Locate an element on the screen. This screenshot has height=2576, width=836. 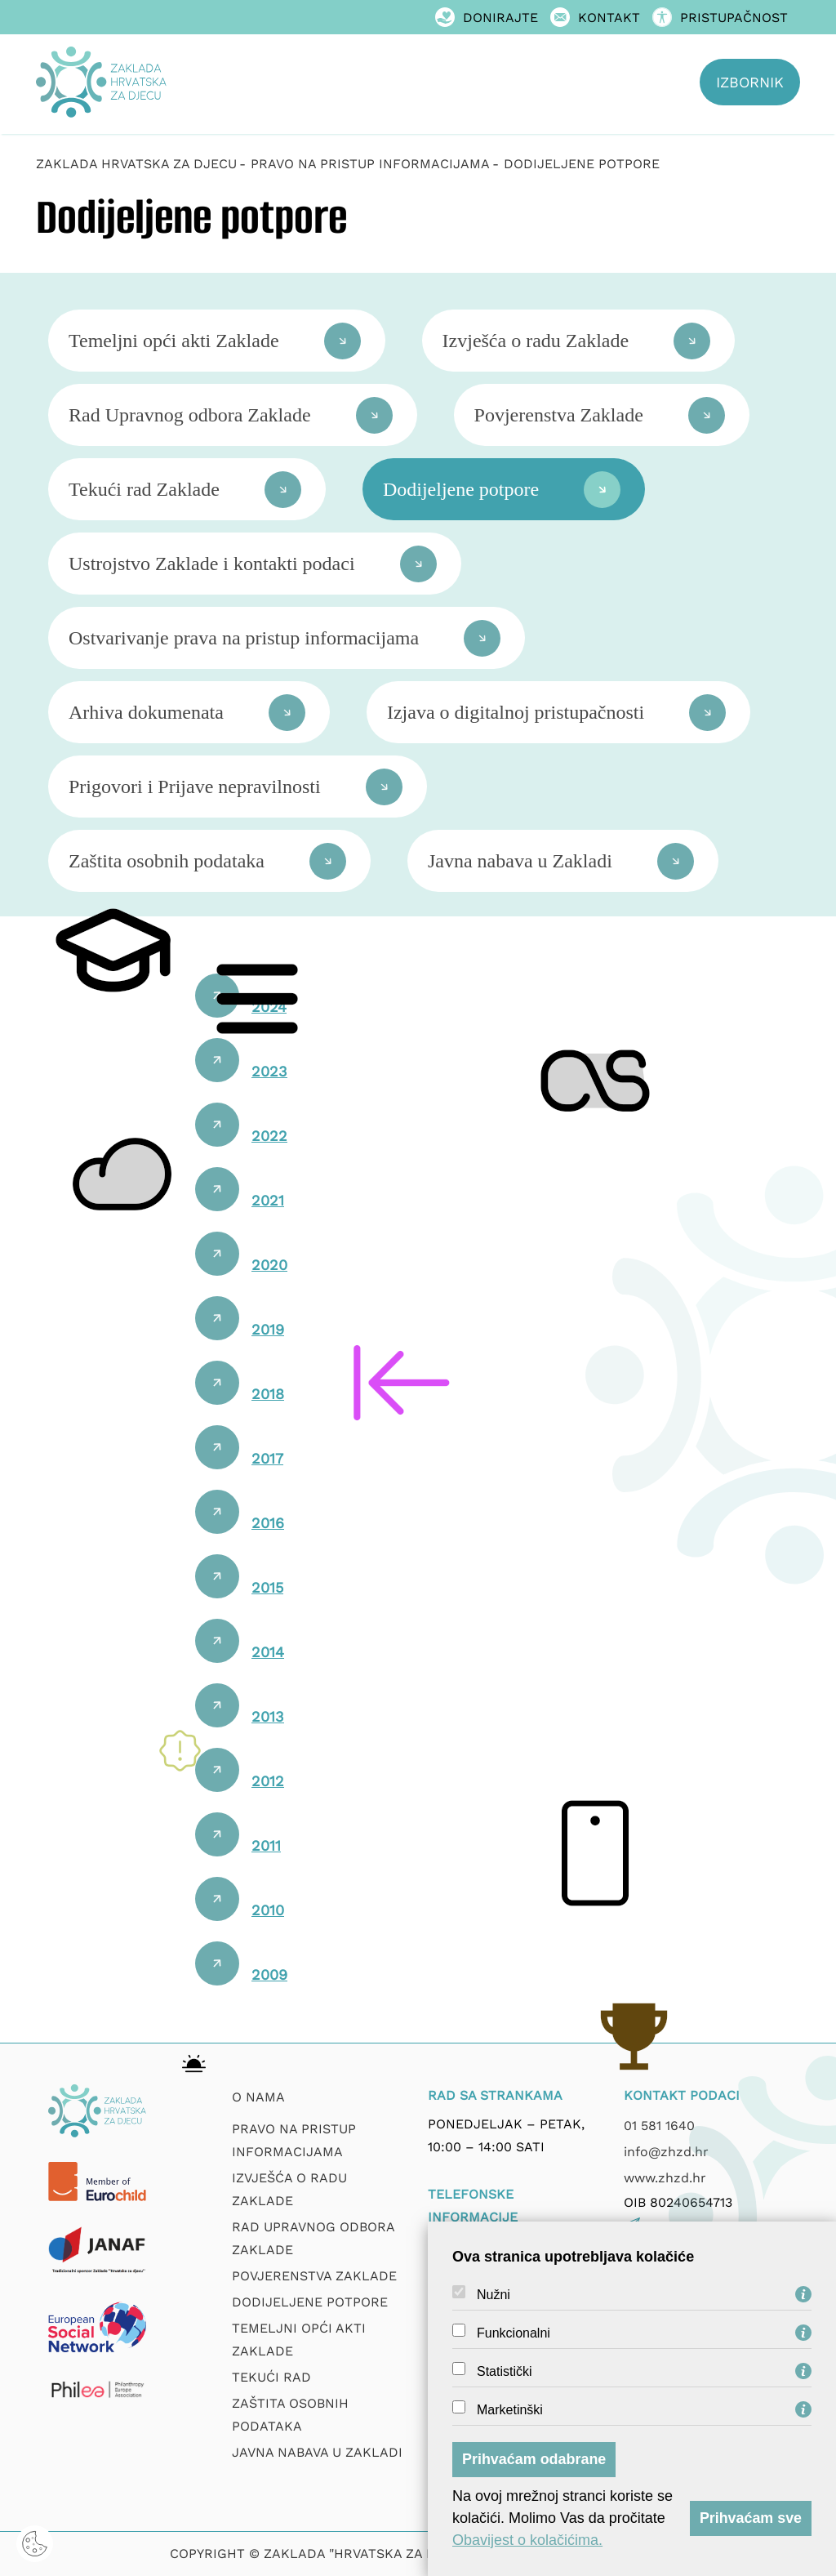
view your achievements or awards is located at coordinates (634, 2036).